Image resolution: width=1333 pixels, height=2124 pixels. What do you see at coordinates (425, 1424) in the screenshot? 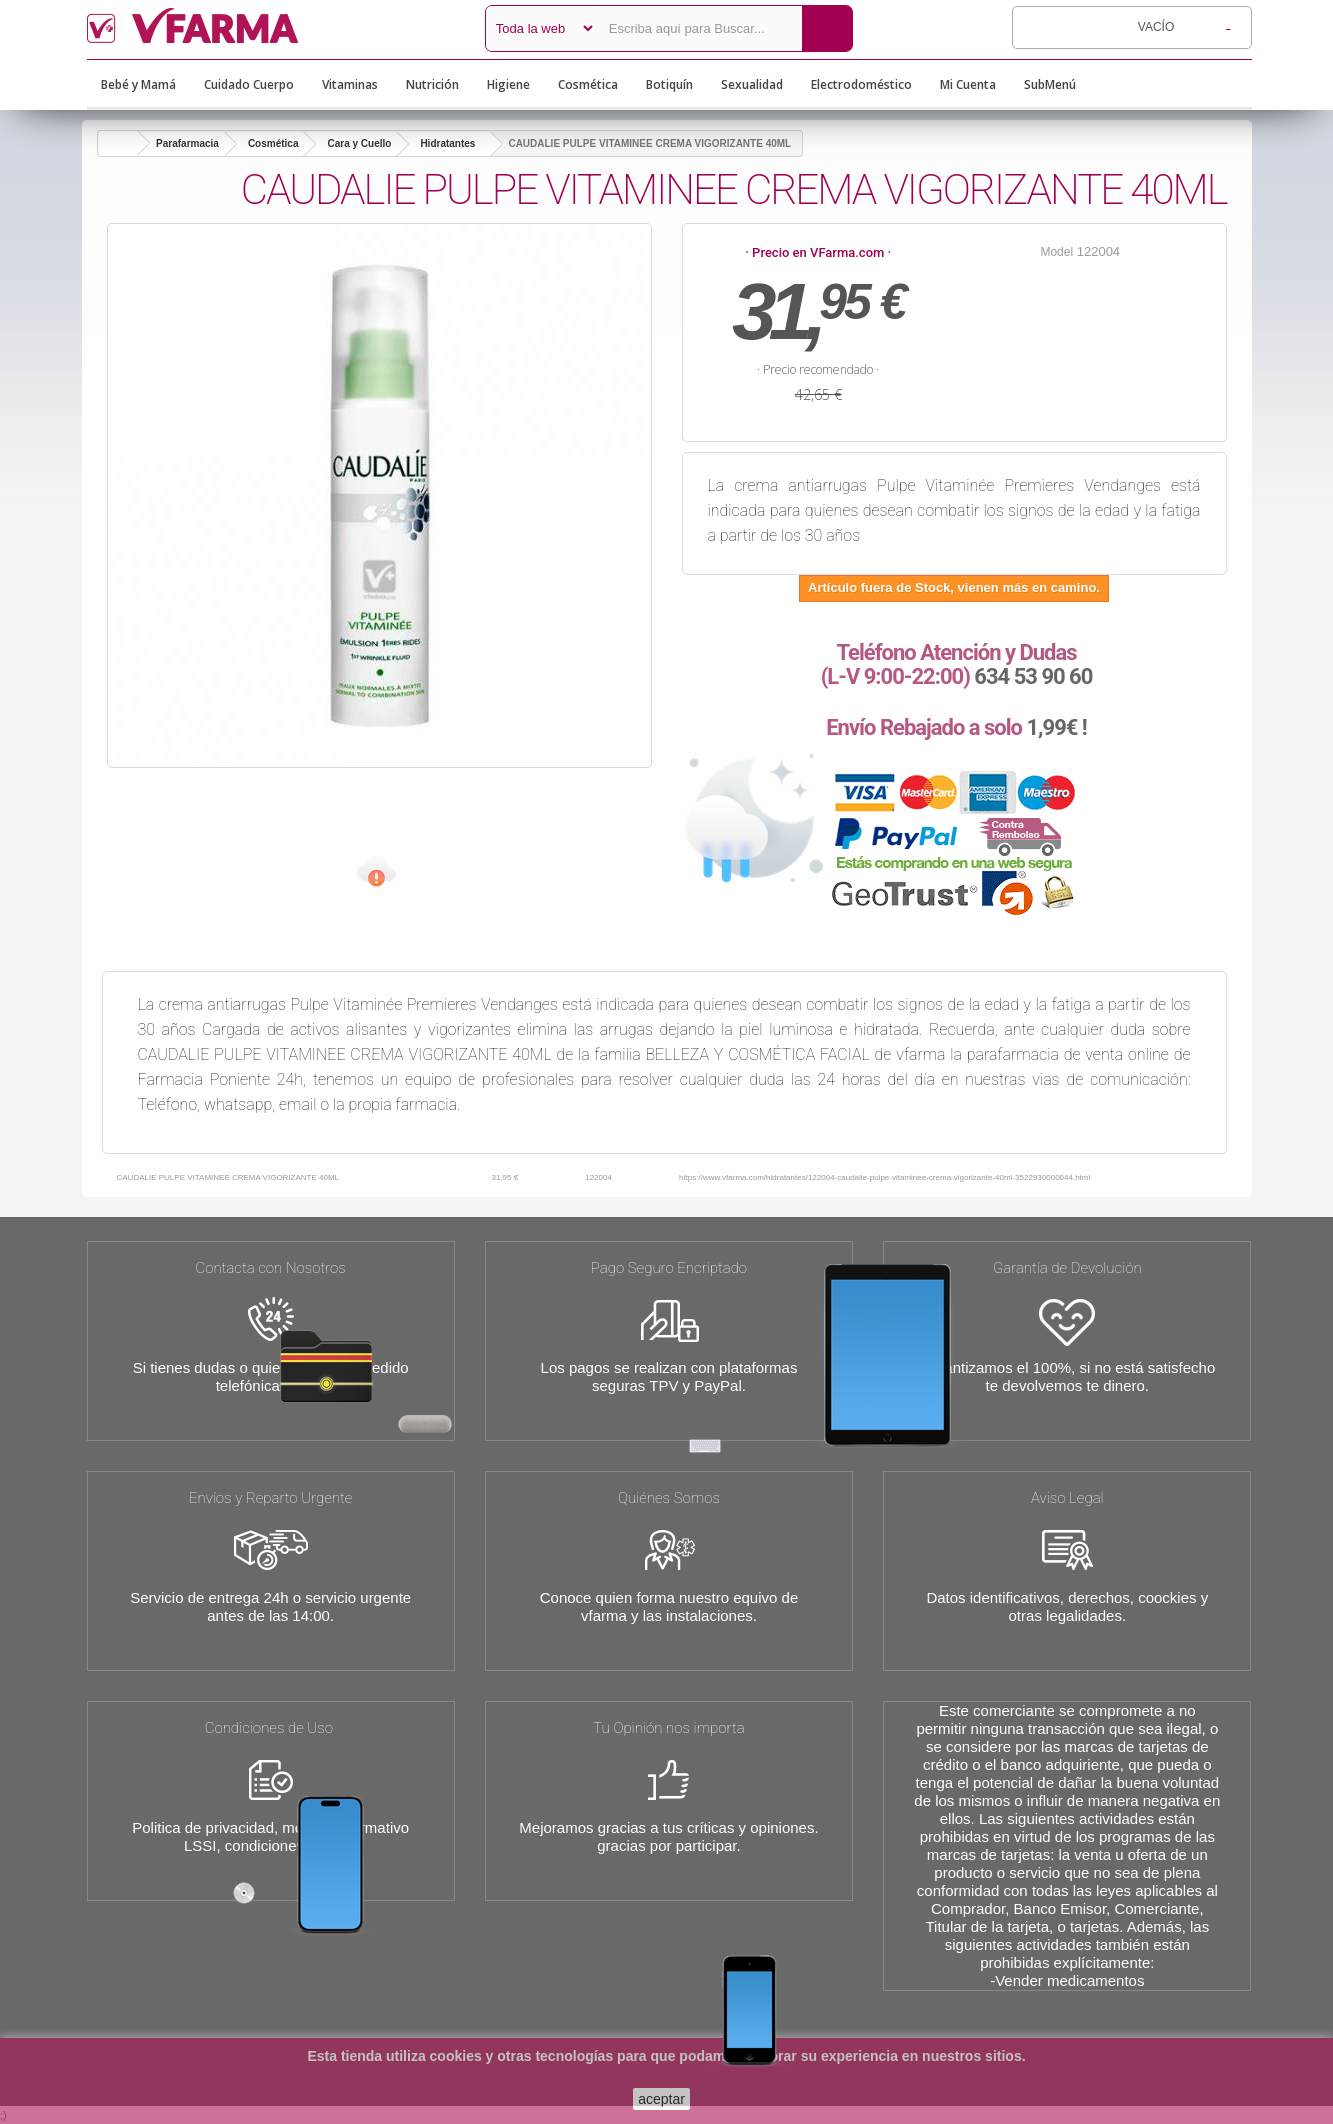
I see `bluetooth speaker device detected` at bounding box center [425, 1424].